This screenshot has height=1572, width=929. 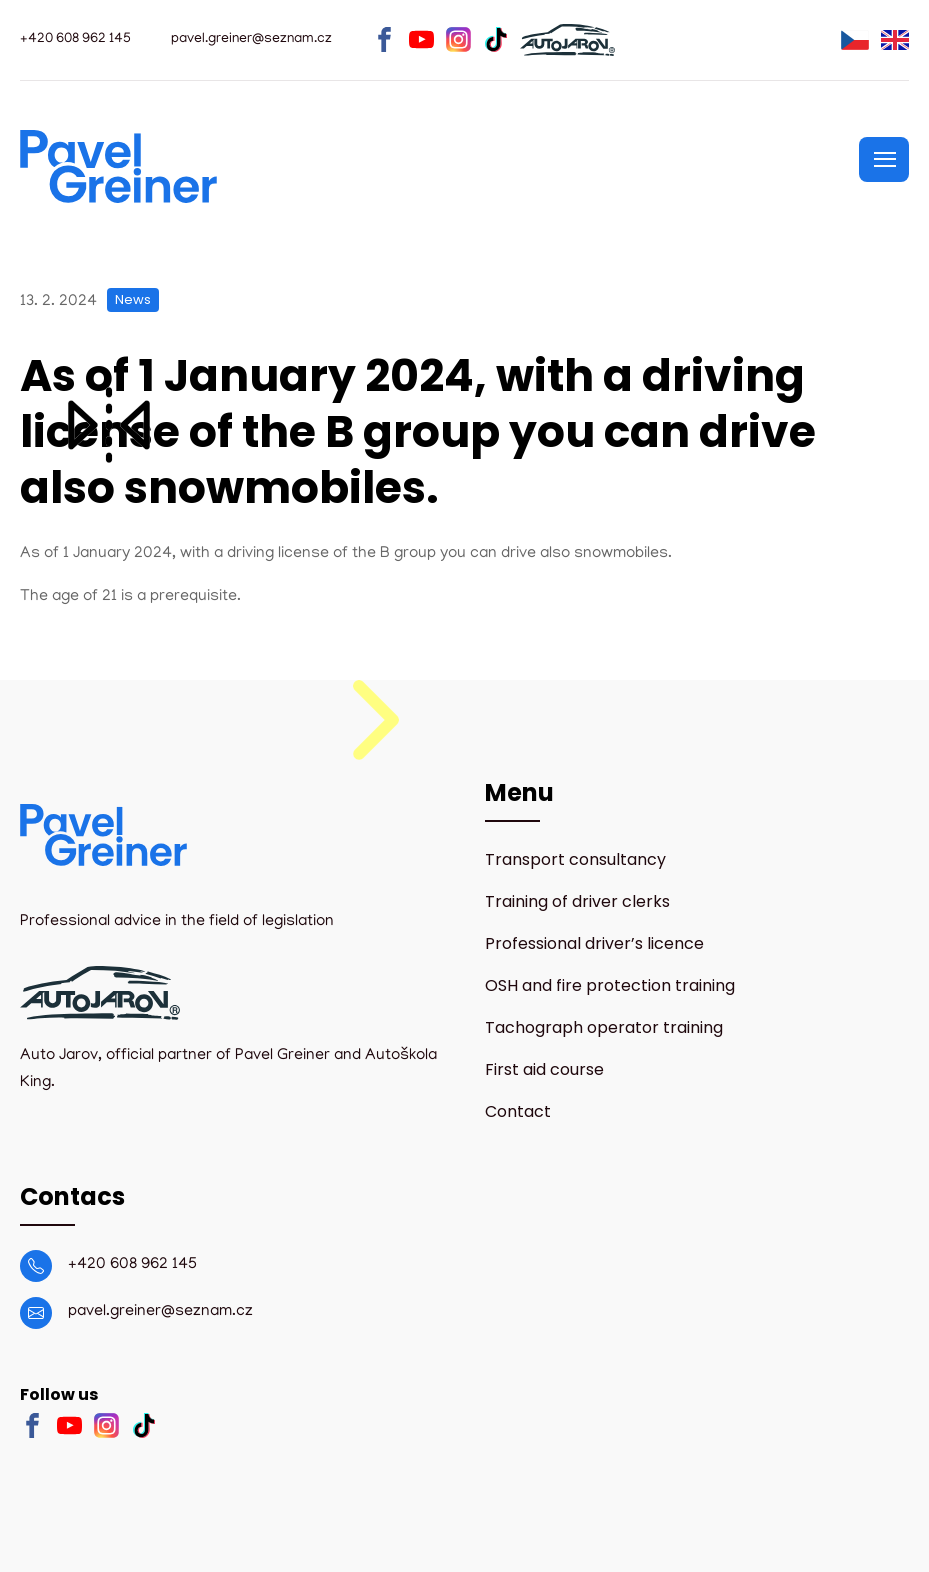 What do you see at coordinates (109, 425) in the screenshot?
I see `mirror or flip content horizontally` at bounding box center [109, 425].